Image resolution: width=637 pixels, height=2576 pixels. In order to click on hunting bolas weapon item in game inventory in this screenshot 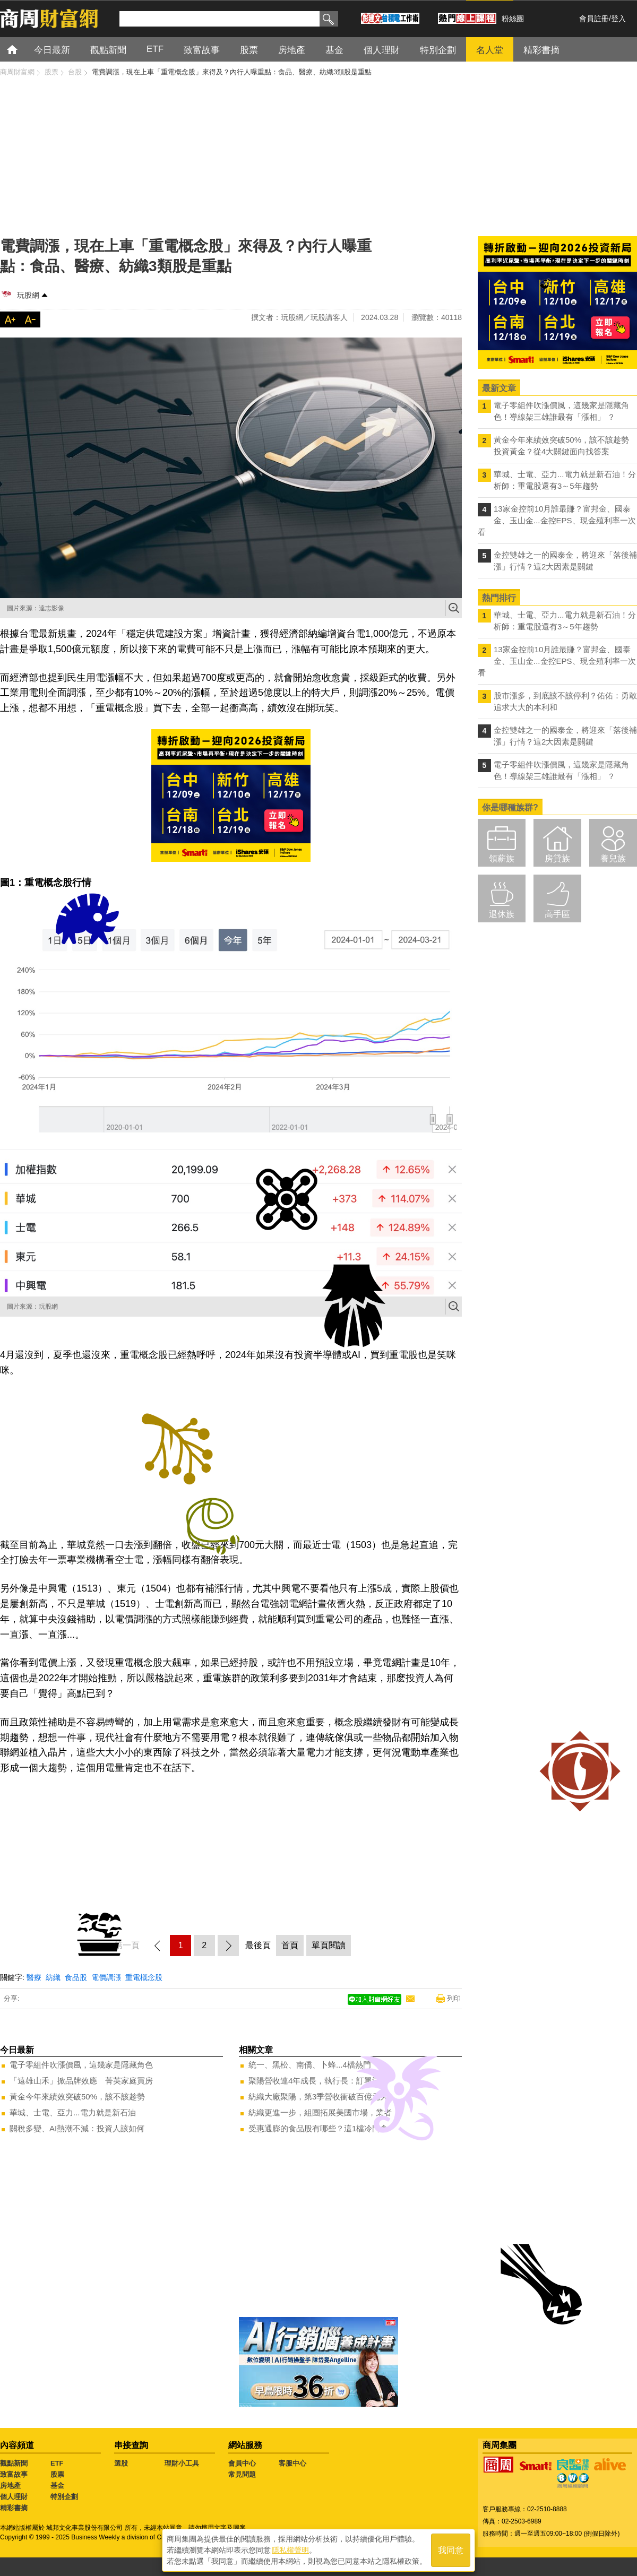, I will do `click(213, 1526)`.